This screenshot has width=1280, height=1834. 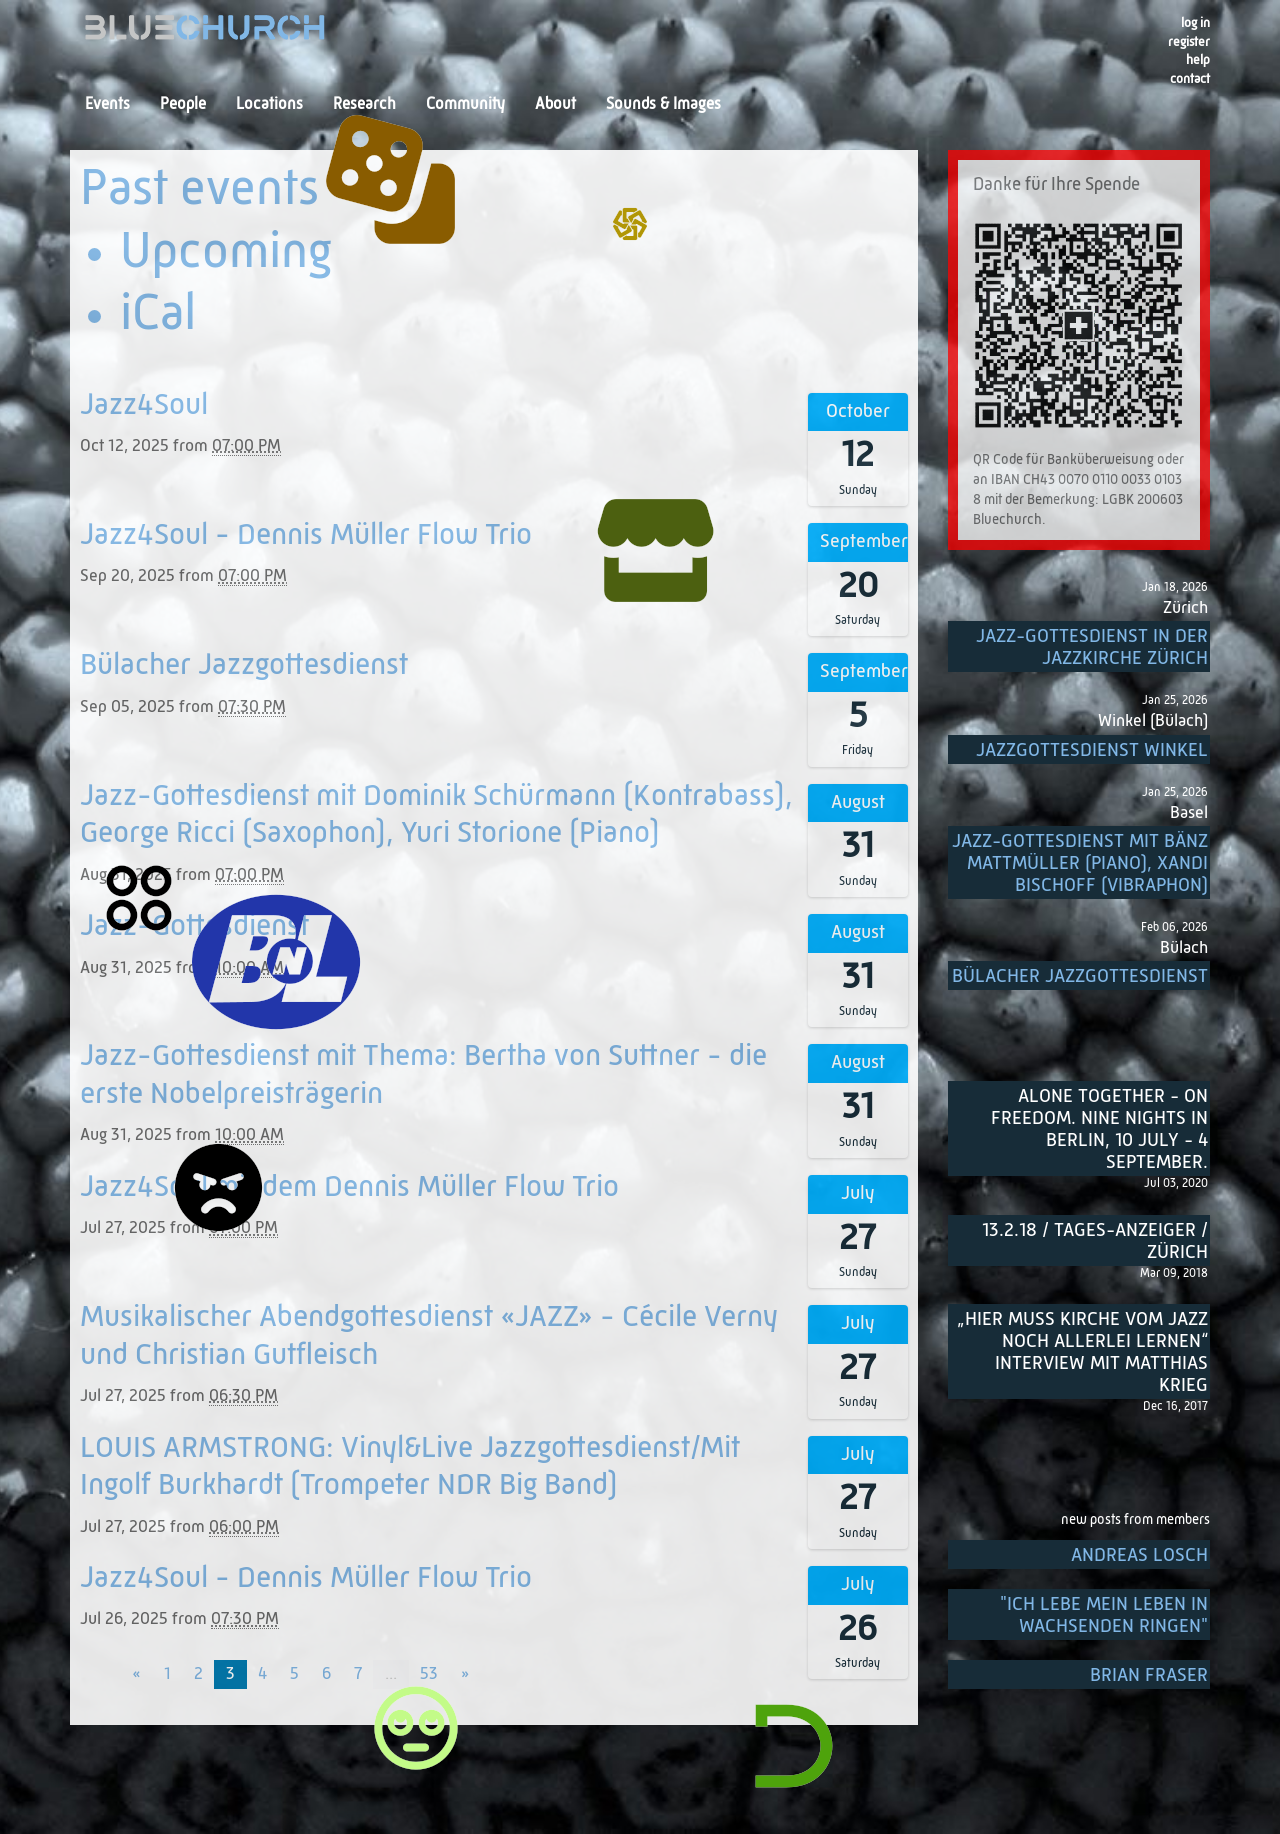 What do you see at coordinates (794, 1746) in the screenshot?
I see `dyalog APL programming language logo` at bounding box center [794, 1746].